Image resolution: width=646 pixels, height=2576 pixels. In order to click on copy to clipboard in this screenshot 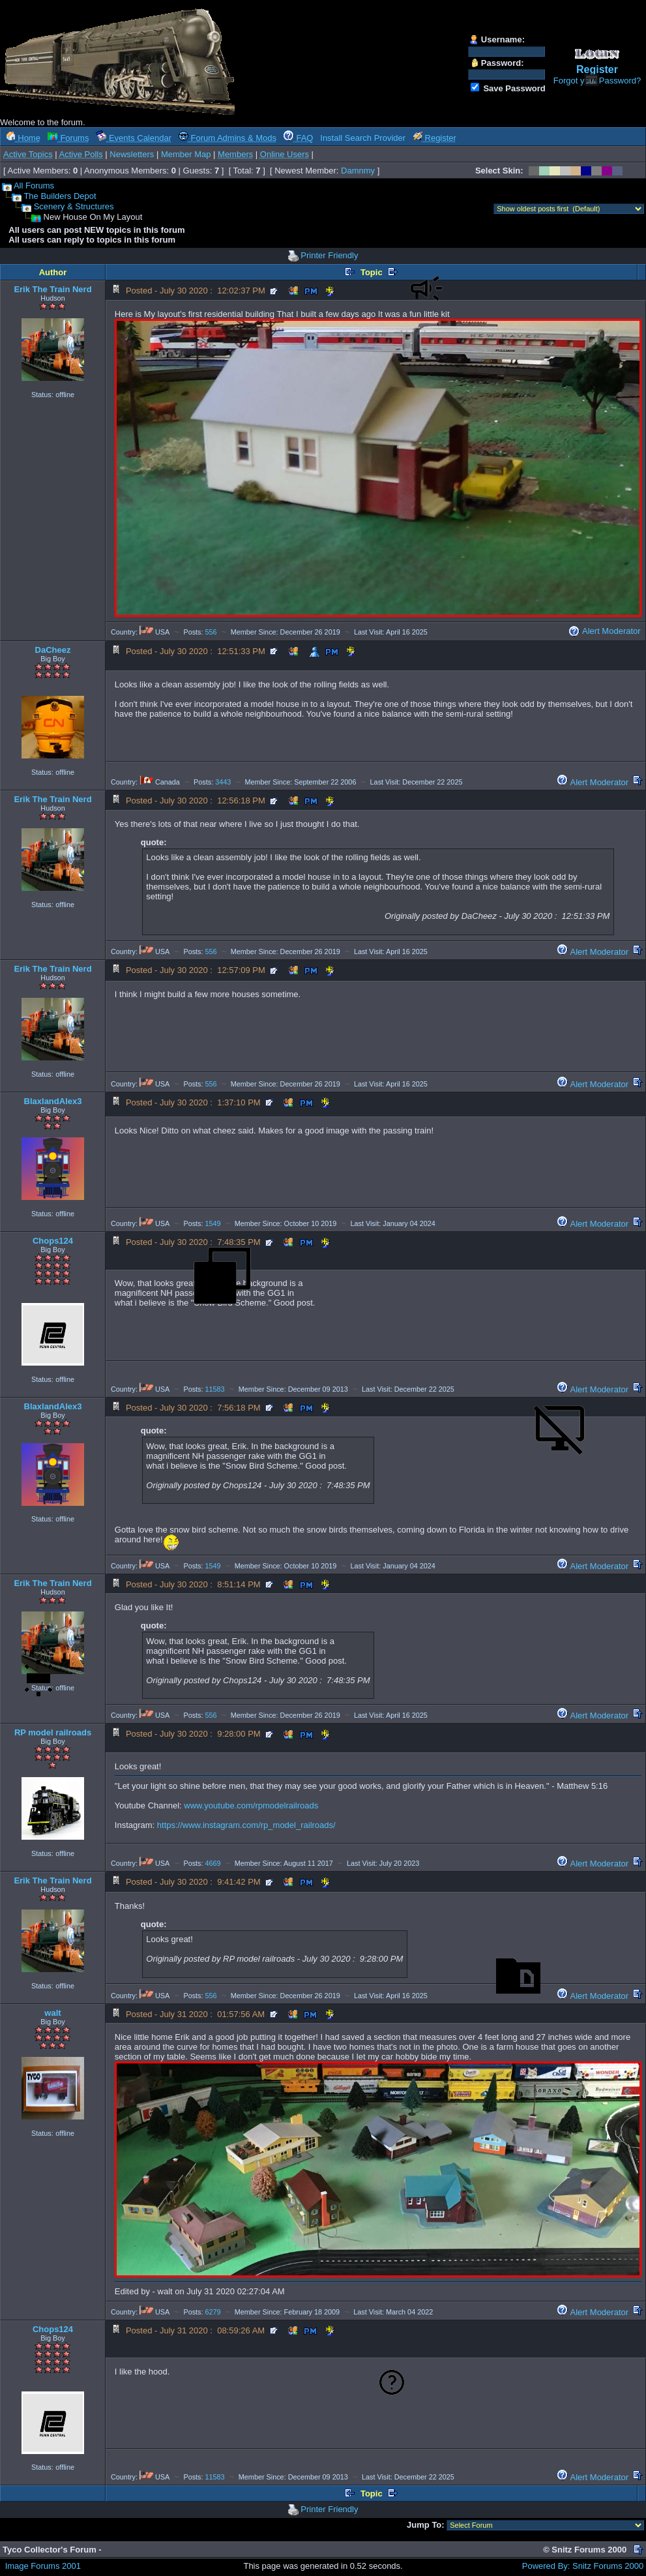, I will do `click(222, 1276)`.